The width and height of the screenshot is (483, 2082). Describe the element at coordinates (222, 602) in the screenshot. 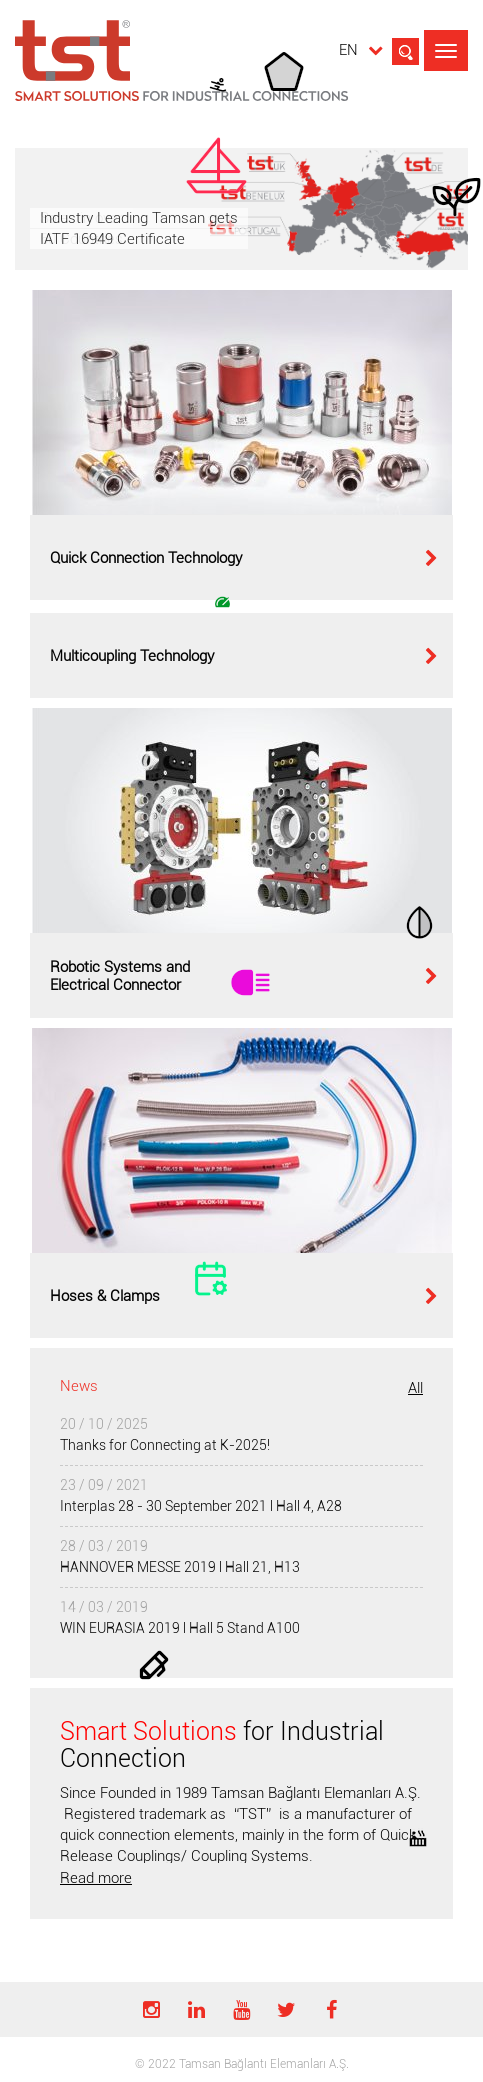

I see `view speed or performance metrics` at that location.